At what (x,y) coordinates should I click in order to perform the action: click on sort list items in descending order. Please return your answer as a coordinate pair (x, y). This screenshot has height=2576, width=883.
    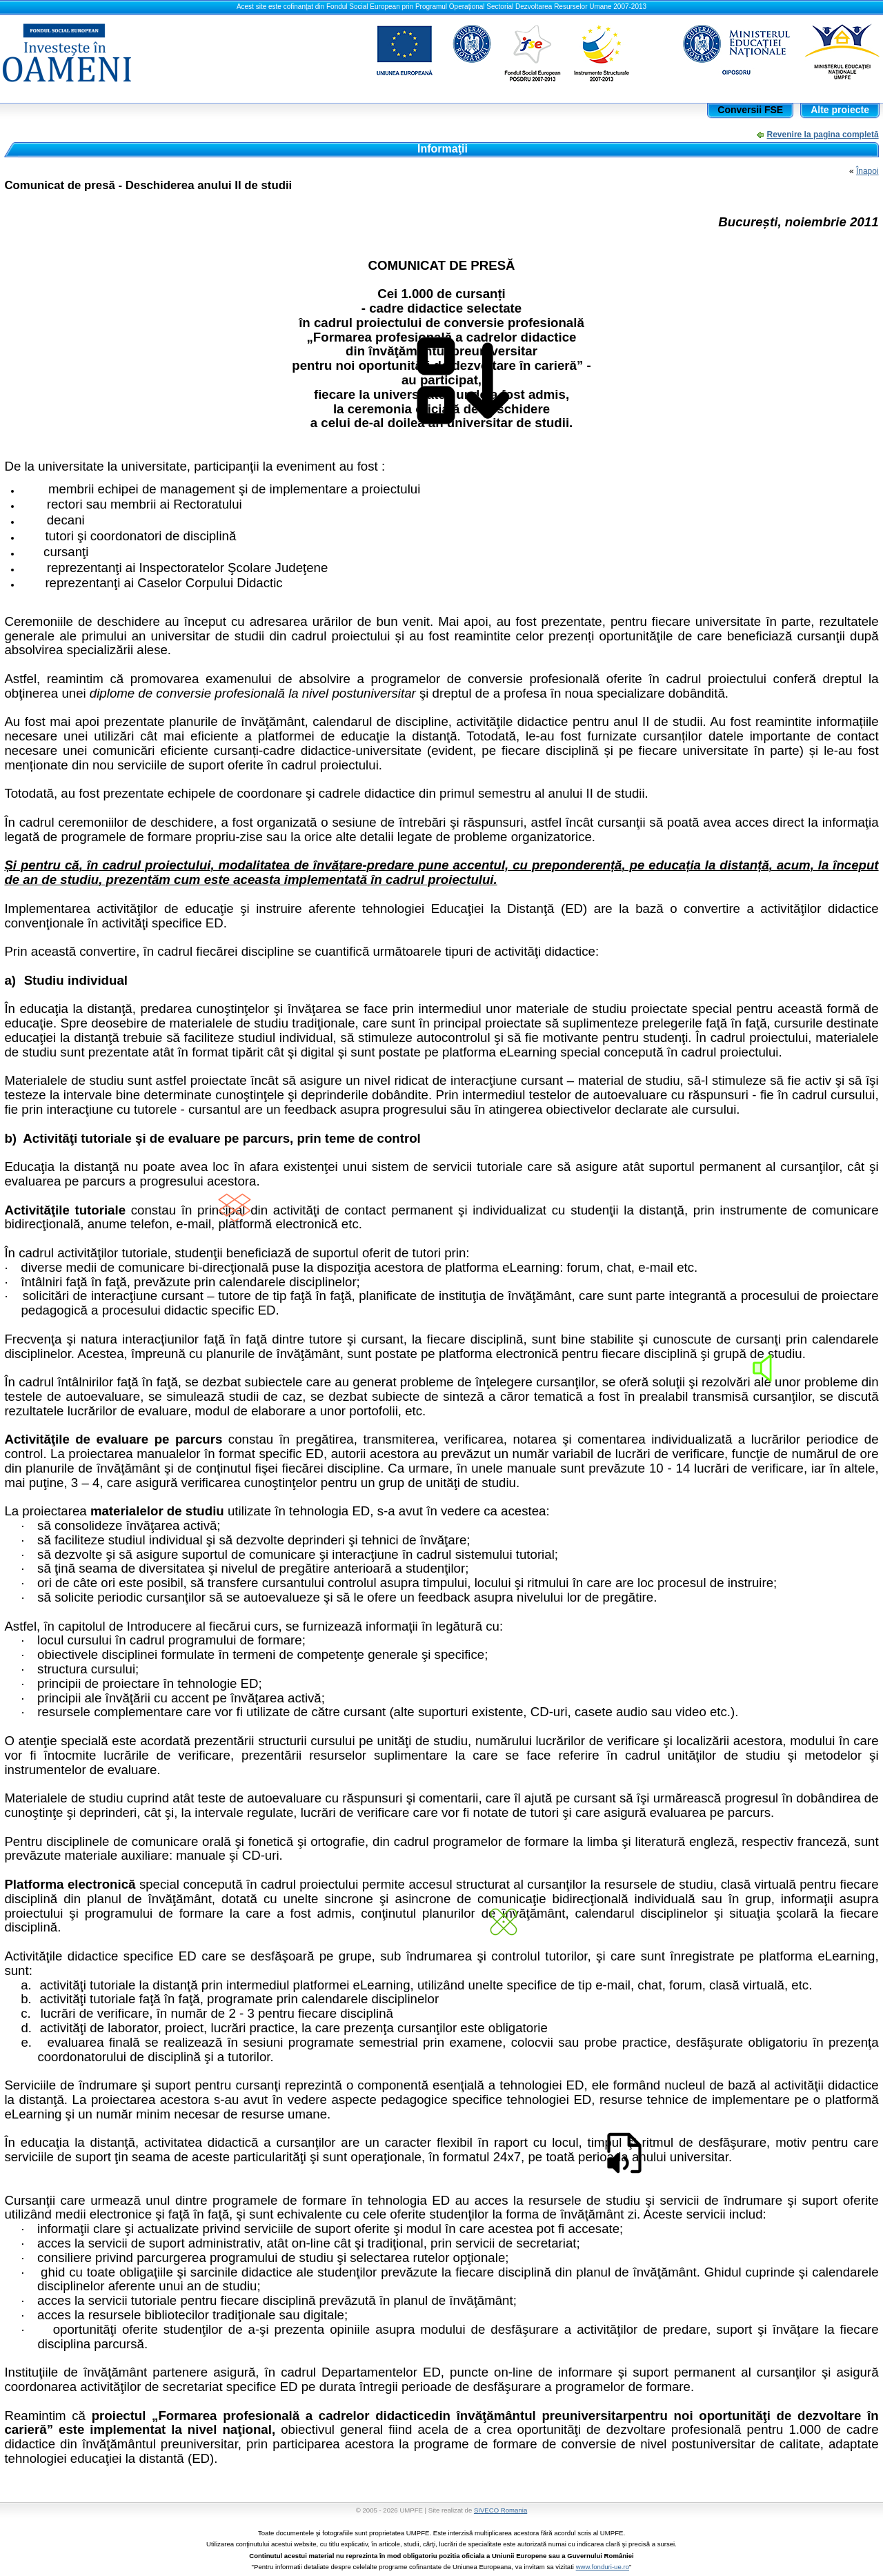
    Looking at the image, I should click on (460, 380).